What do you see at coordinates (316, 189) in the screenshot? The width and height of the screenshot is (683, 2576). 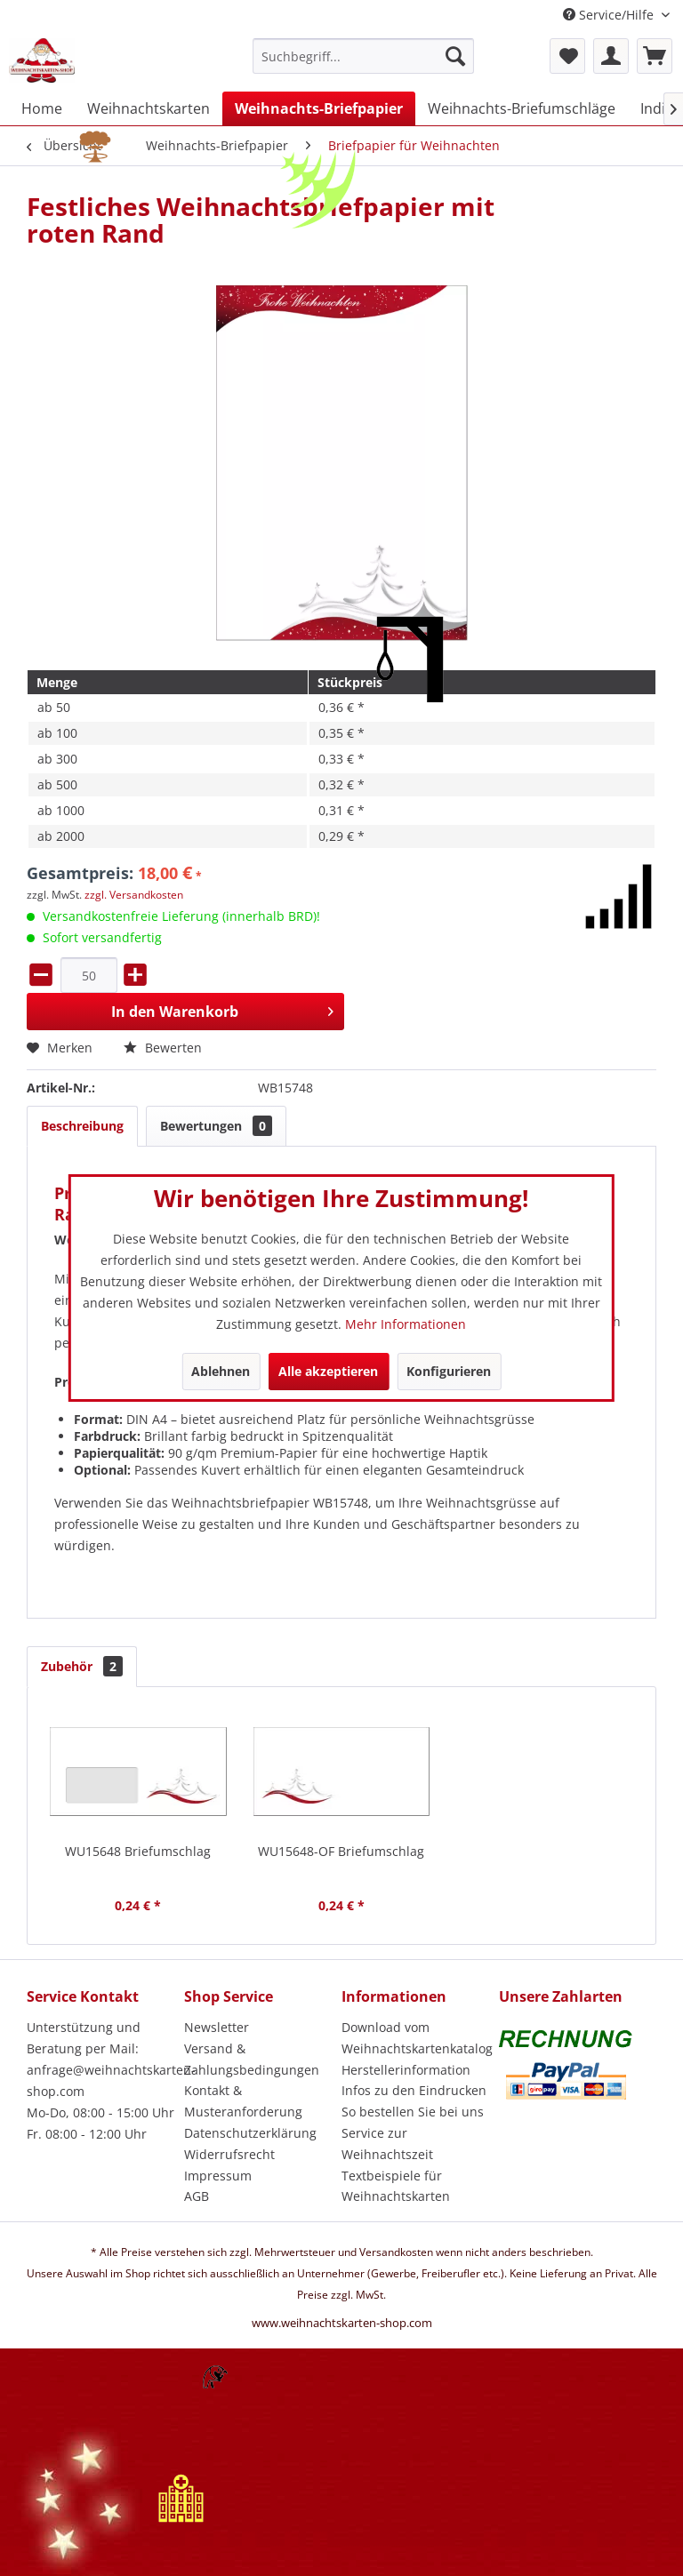 I see `indicates sound or audio waves emitting` at bounding box center [316, 189].